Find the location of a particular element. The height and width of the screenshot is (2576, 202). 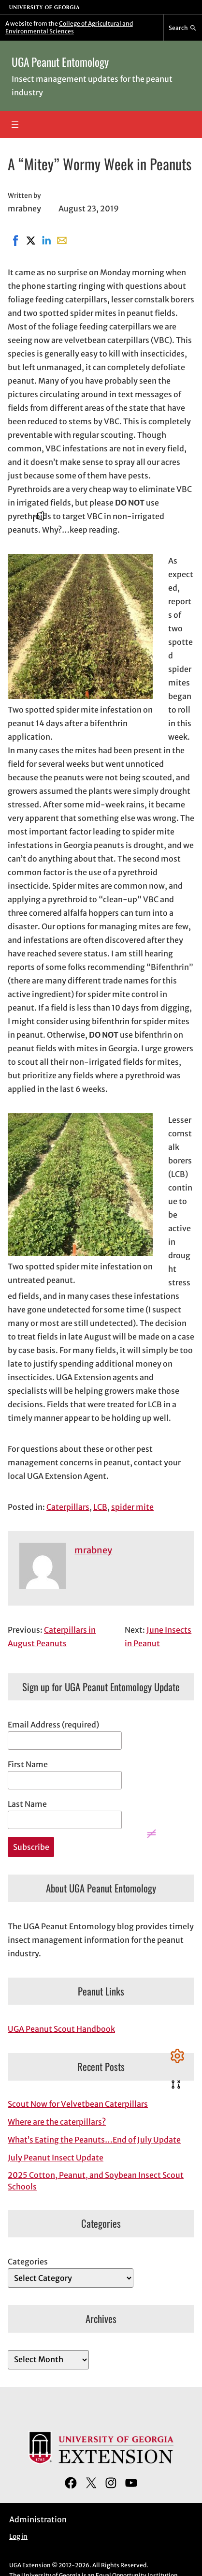

connect a plugin or extension is located at coordinates (40, 517).